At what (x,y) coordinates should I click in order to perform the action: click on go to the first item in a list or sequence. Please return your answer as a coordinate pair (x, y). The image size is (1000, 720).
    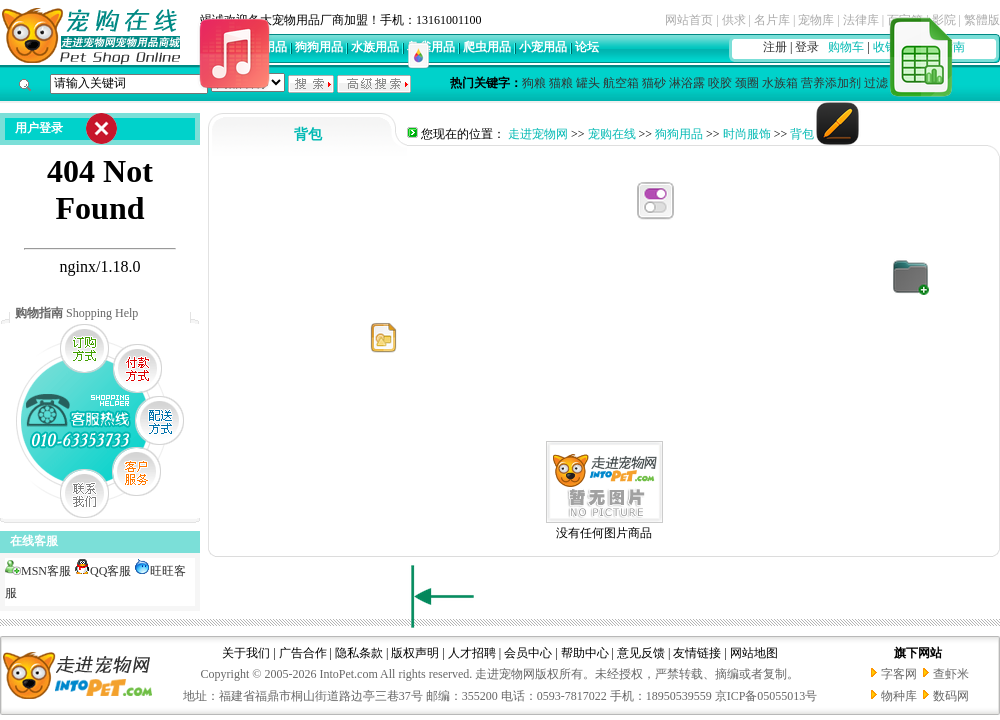
    Looking at the image, I should click on (442, 596).